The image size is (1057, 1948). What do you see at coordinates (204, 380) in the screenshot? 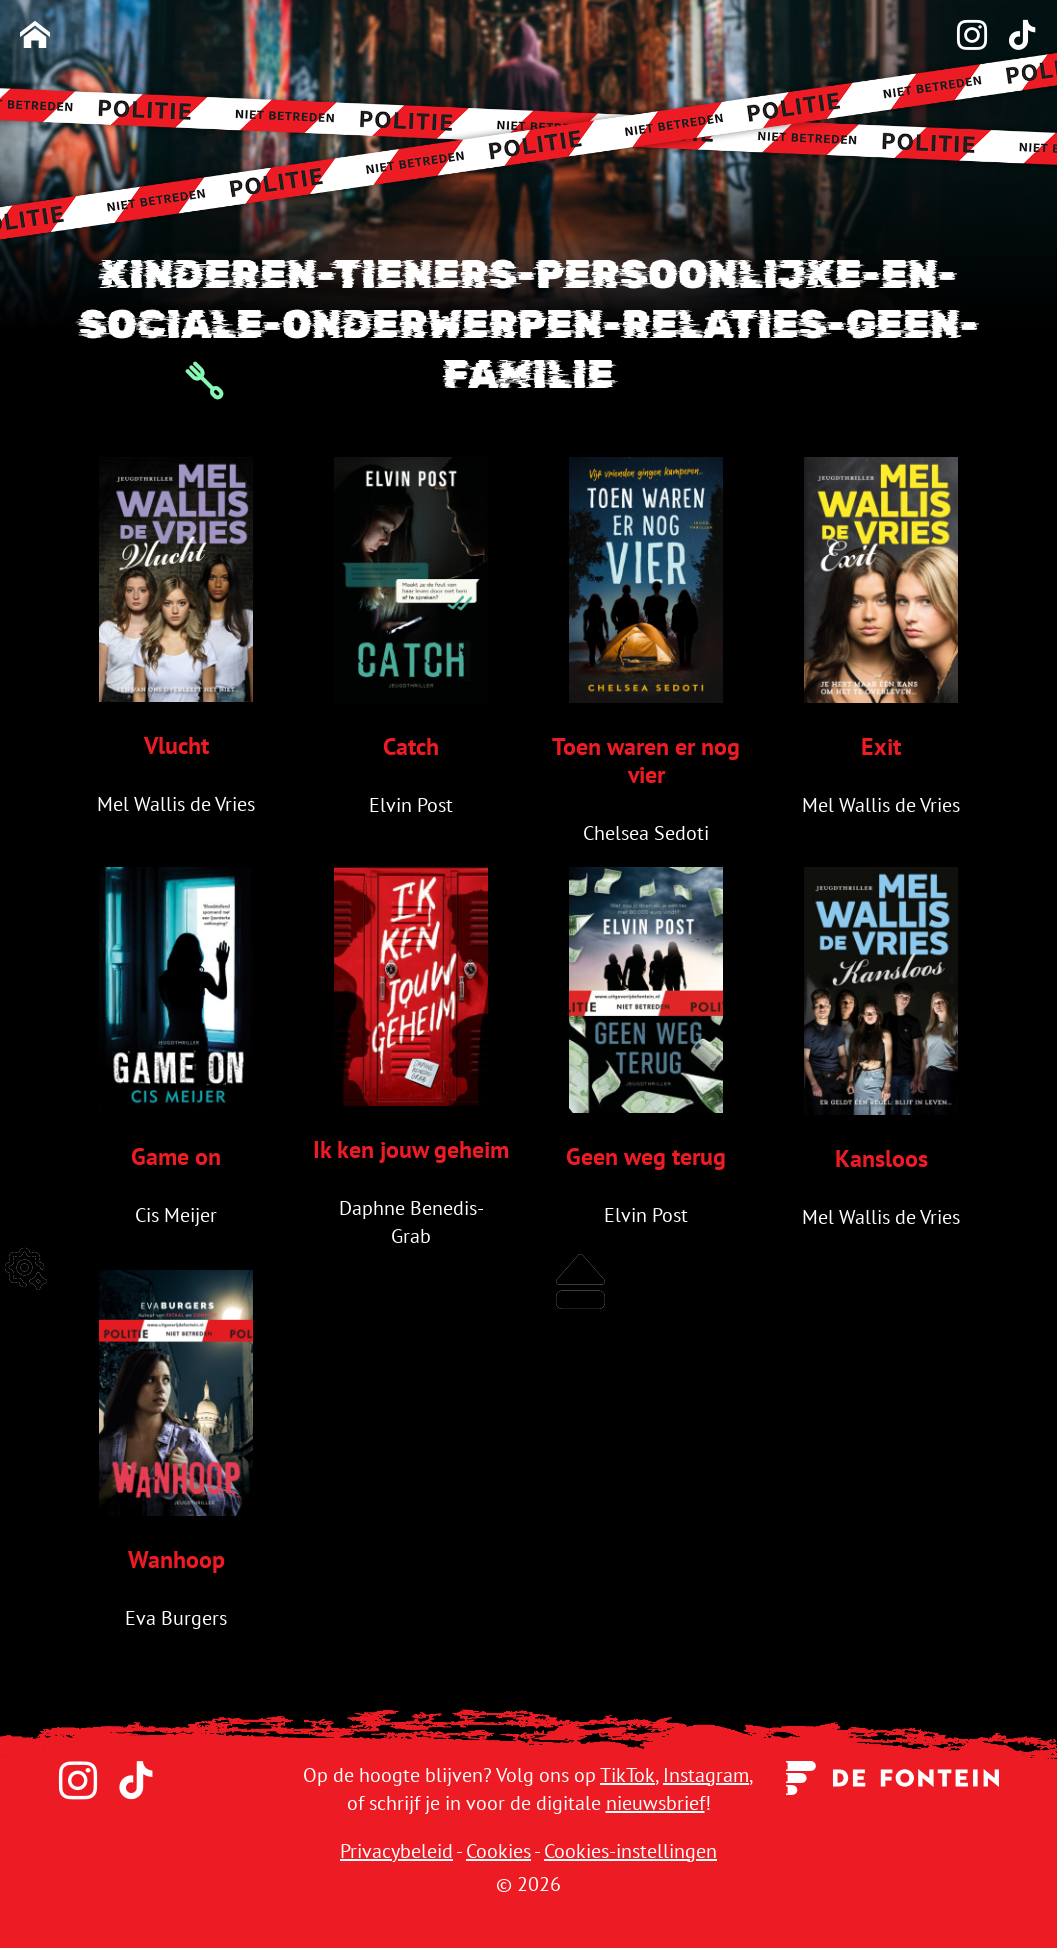
I see `access grilling or barbecue tools` at bounding box center [204, 380].